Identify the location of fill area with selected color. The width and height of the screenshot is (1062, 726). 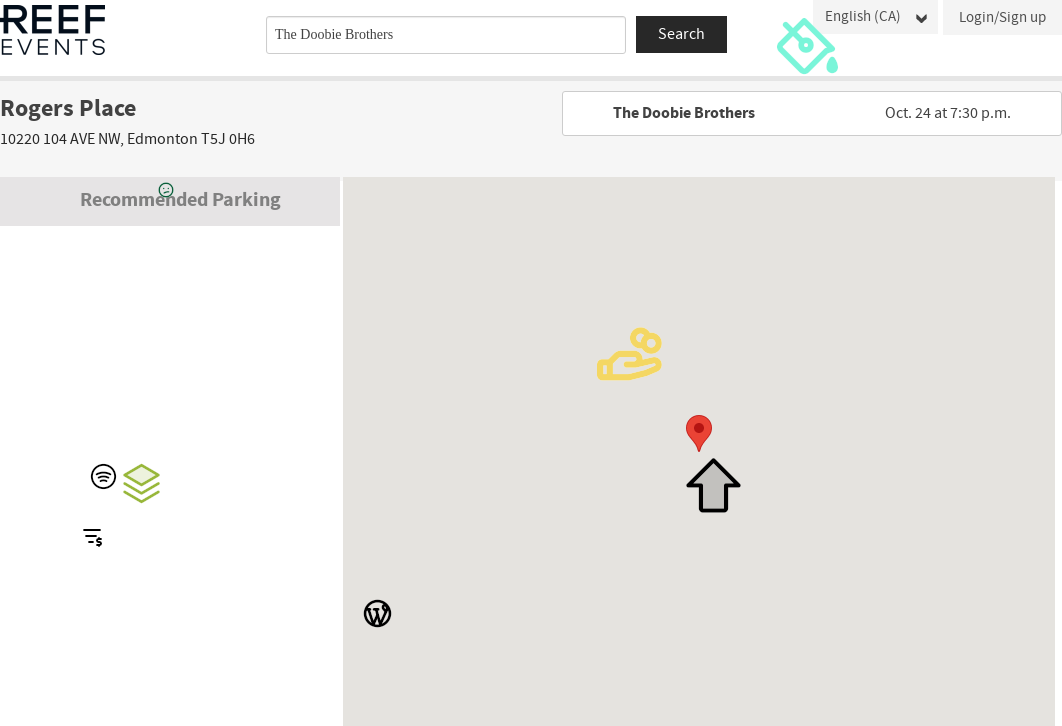
(807, 48).